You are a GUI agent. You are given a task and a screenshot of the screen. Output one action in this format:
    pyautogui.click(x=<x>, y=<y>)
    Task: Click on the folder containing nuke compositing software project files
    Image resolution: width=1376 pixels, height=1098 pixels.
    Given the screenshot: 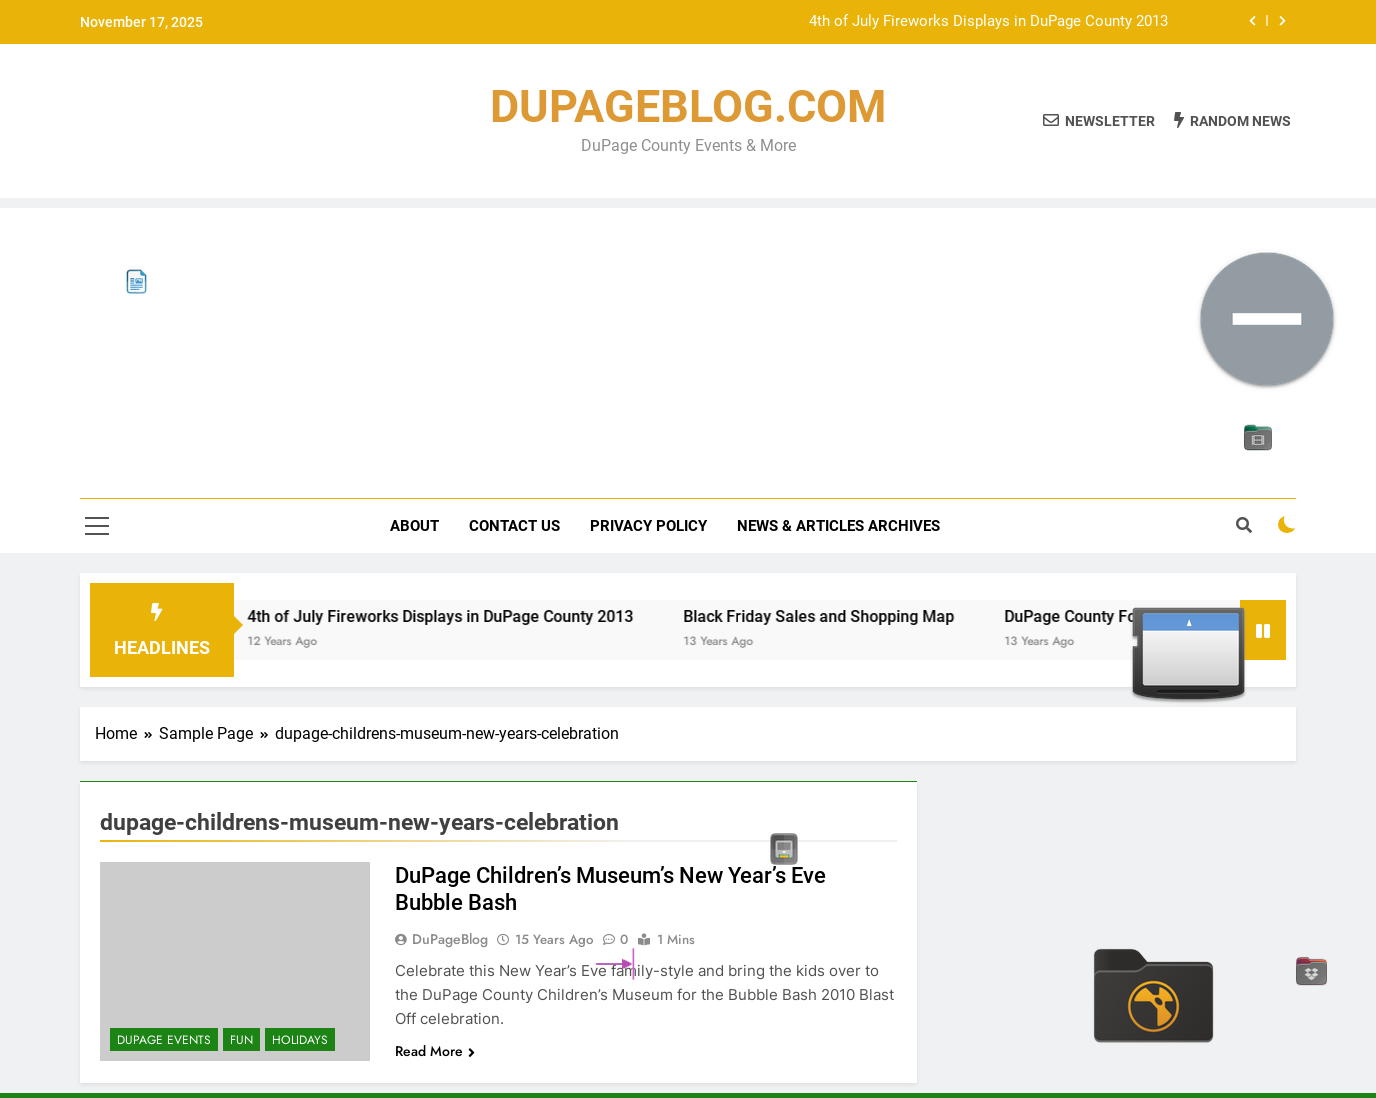 What is the action you would take?
    pyautogui.click(x=1153, y=999)
    